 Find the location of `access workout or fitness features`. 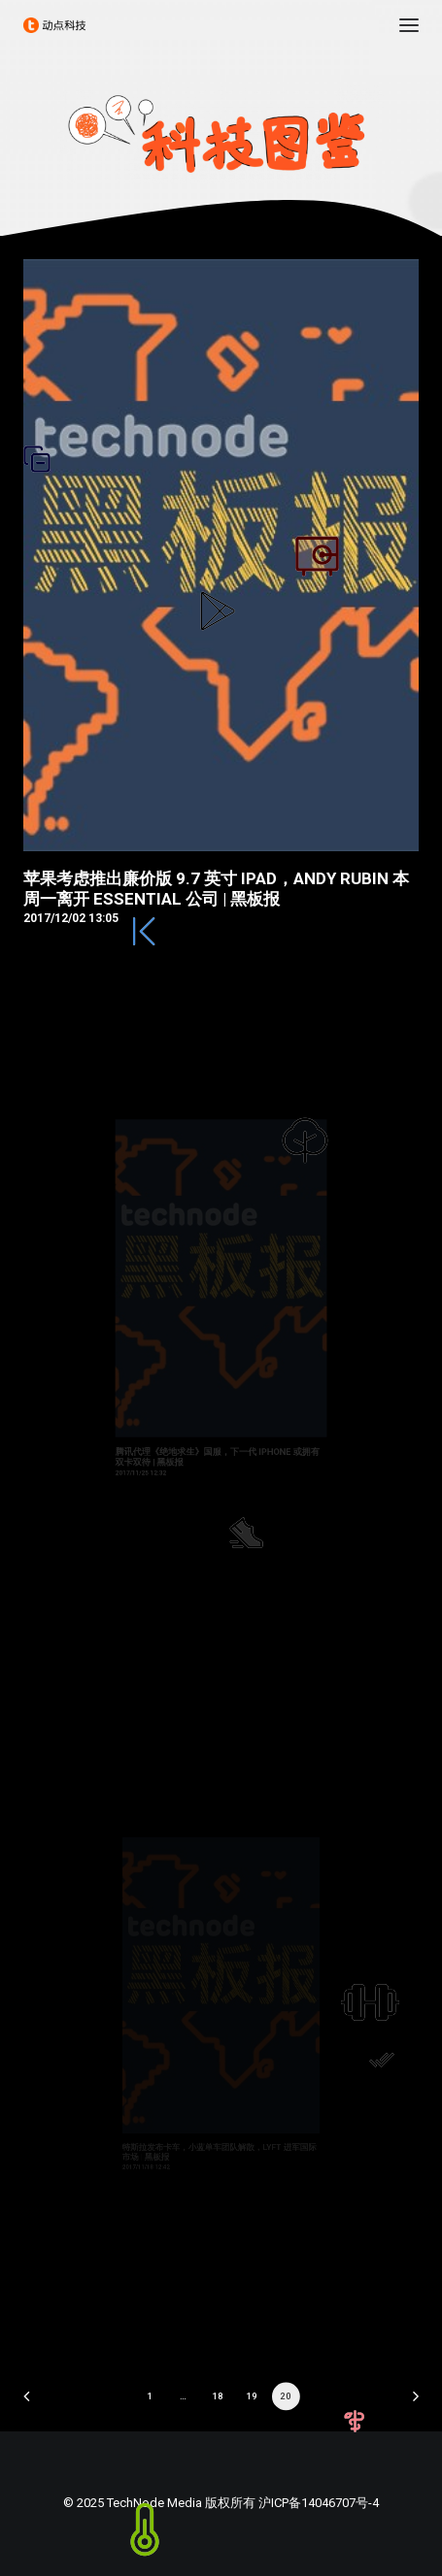

access workout or fitness features is located at coordinates (370, 2002).